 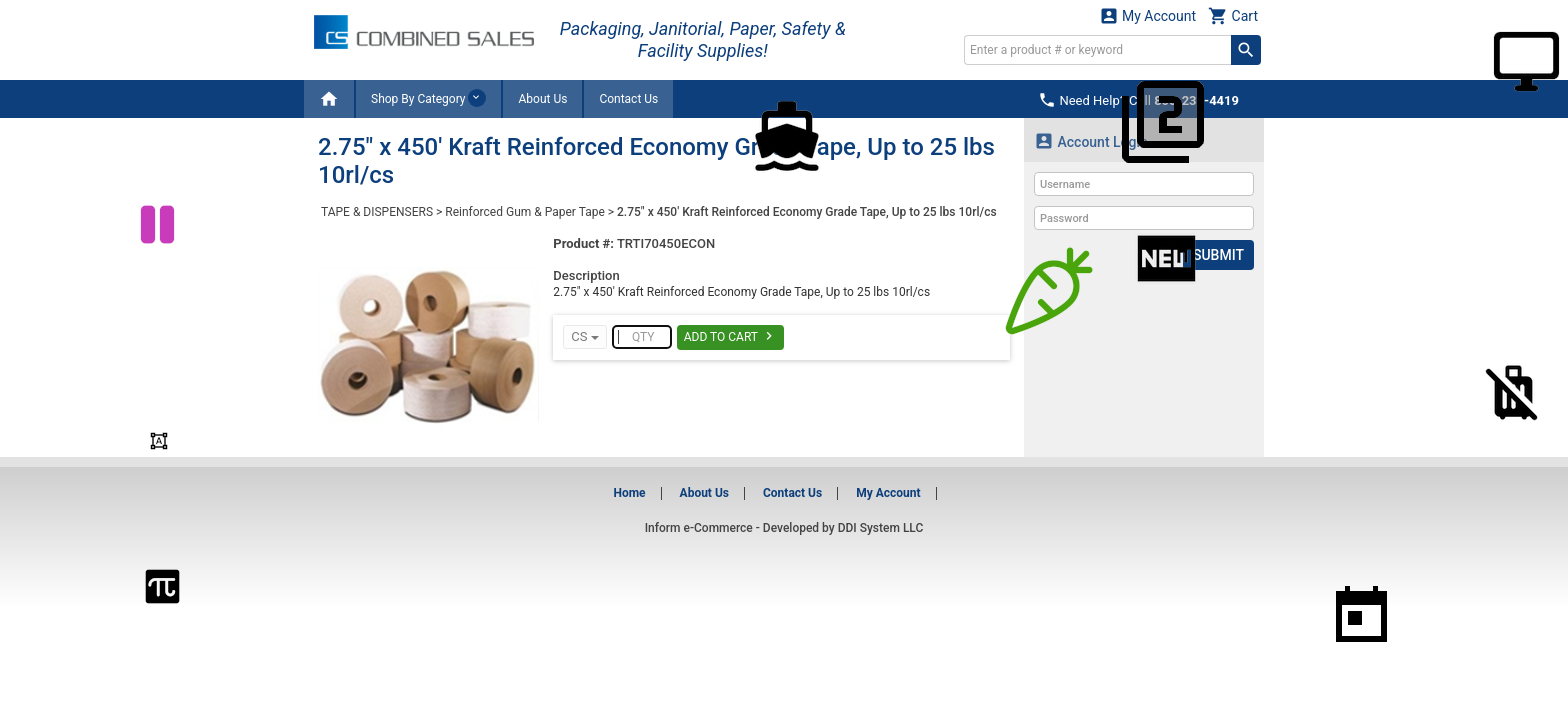 I want to click on indicates new content or recently added items, so click(x=1166, y=258).